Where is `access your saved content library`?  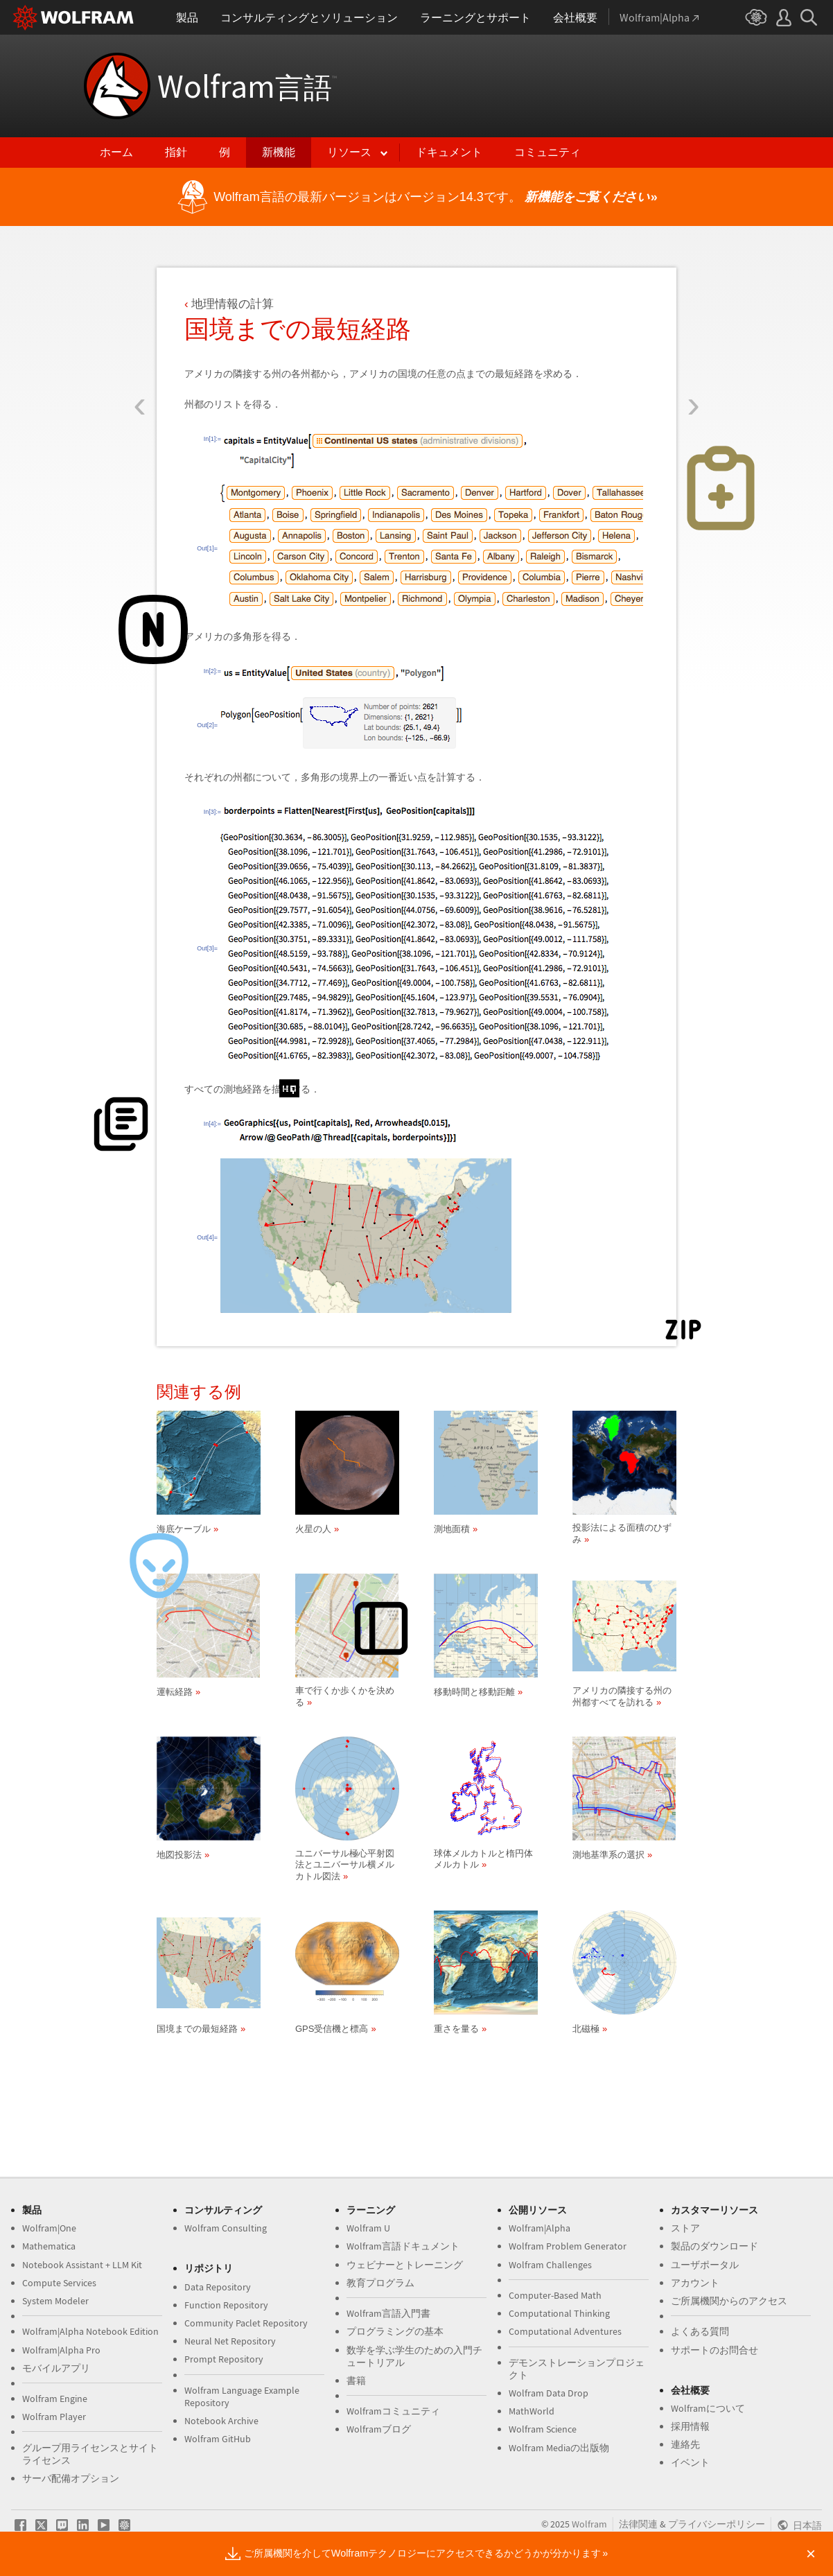 access your saved content library is located at coordinates (121, 1124).